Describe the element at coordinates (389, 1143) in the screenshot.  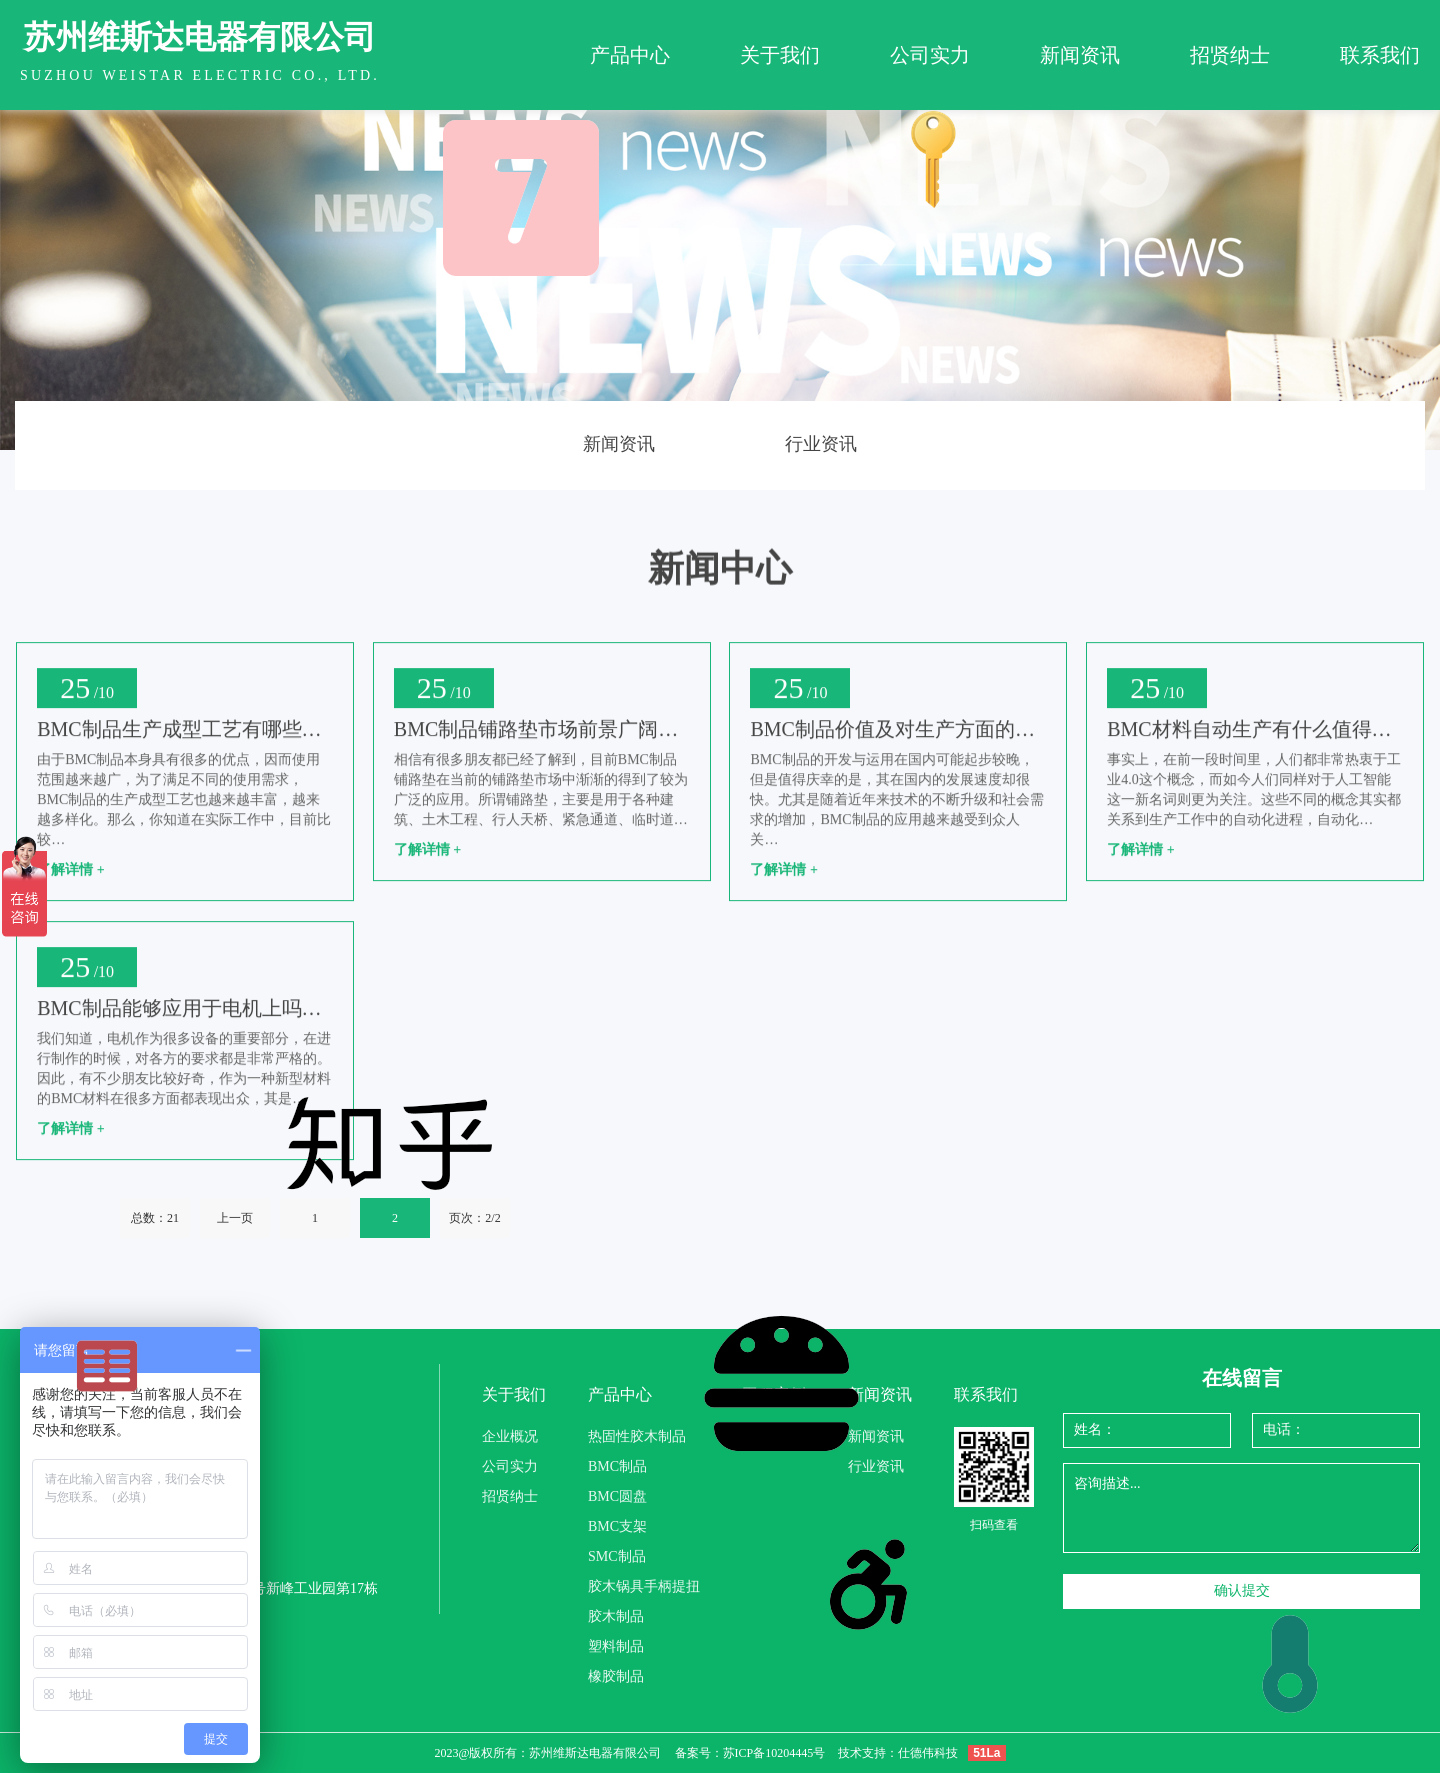
I see `open zhihu app or website` at that location.